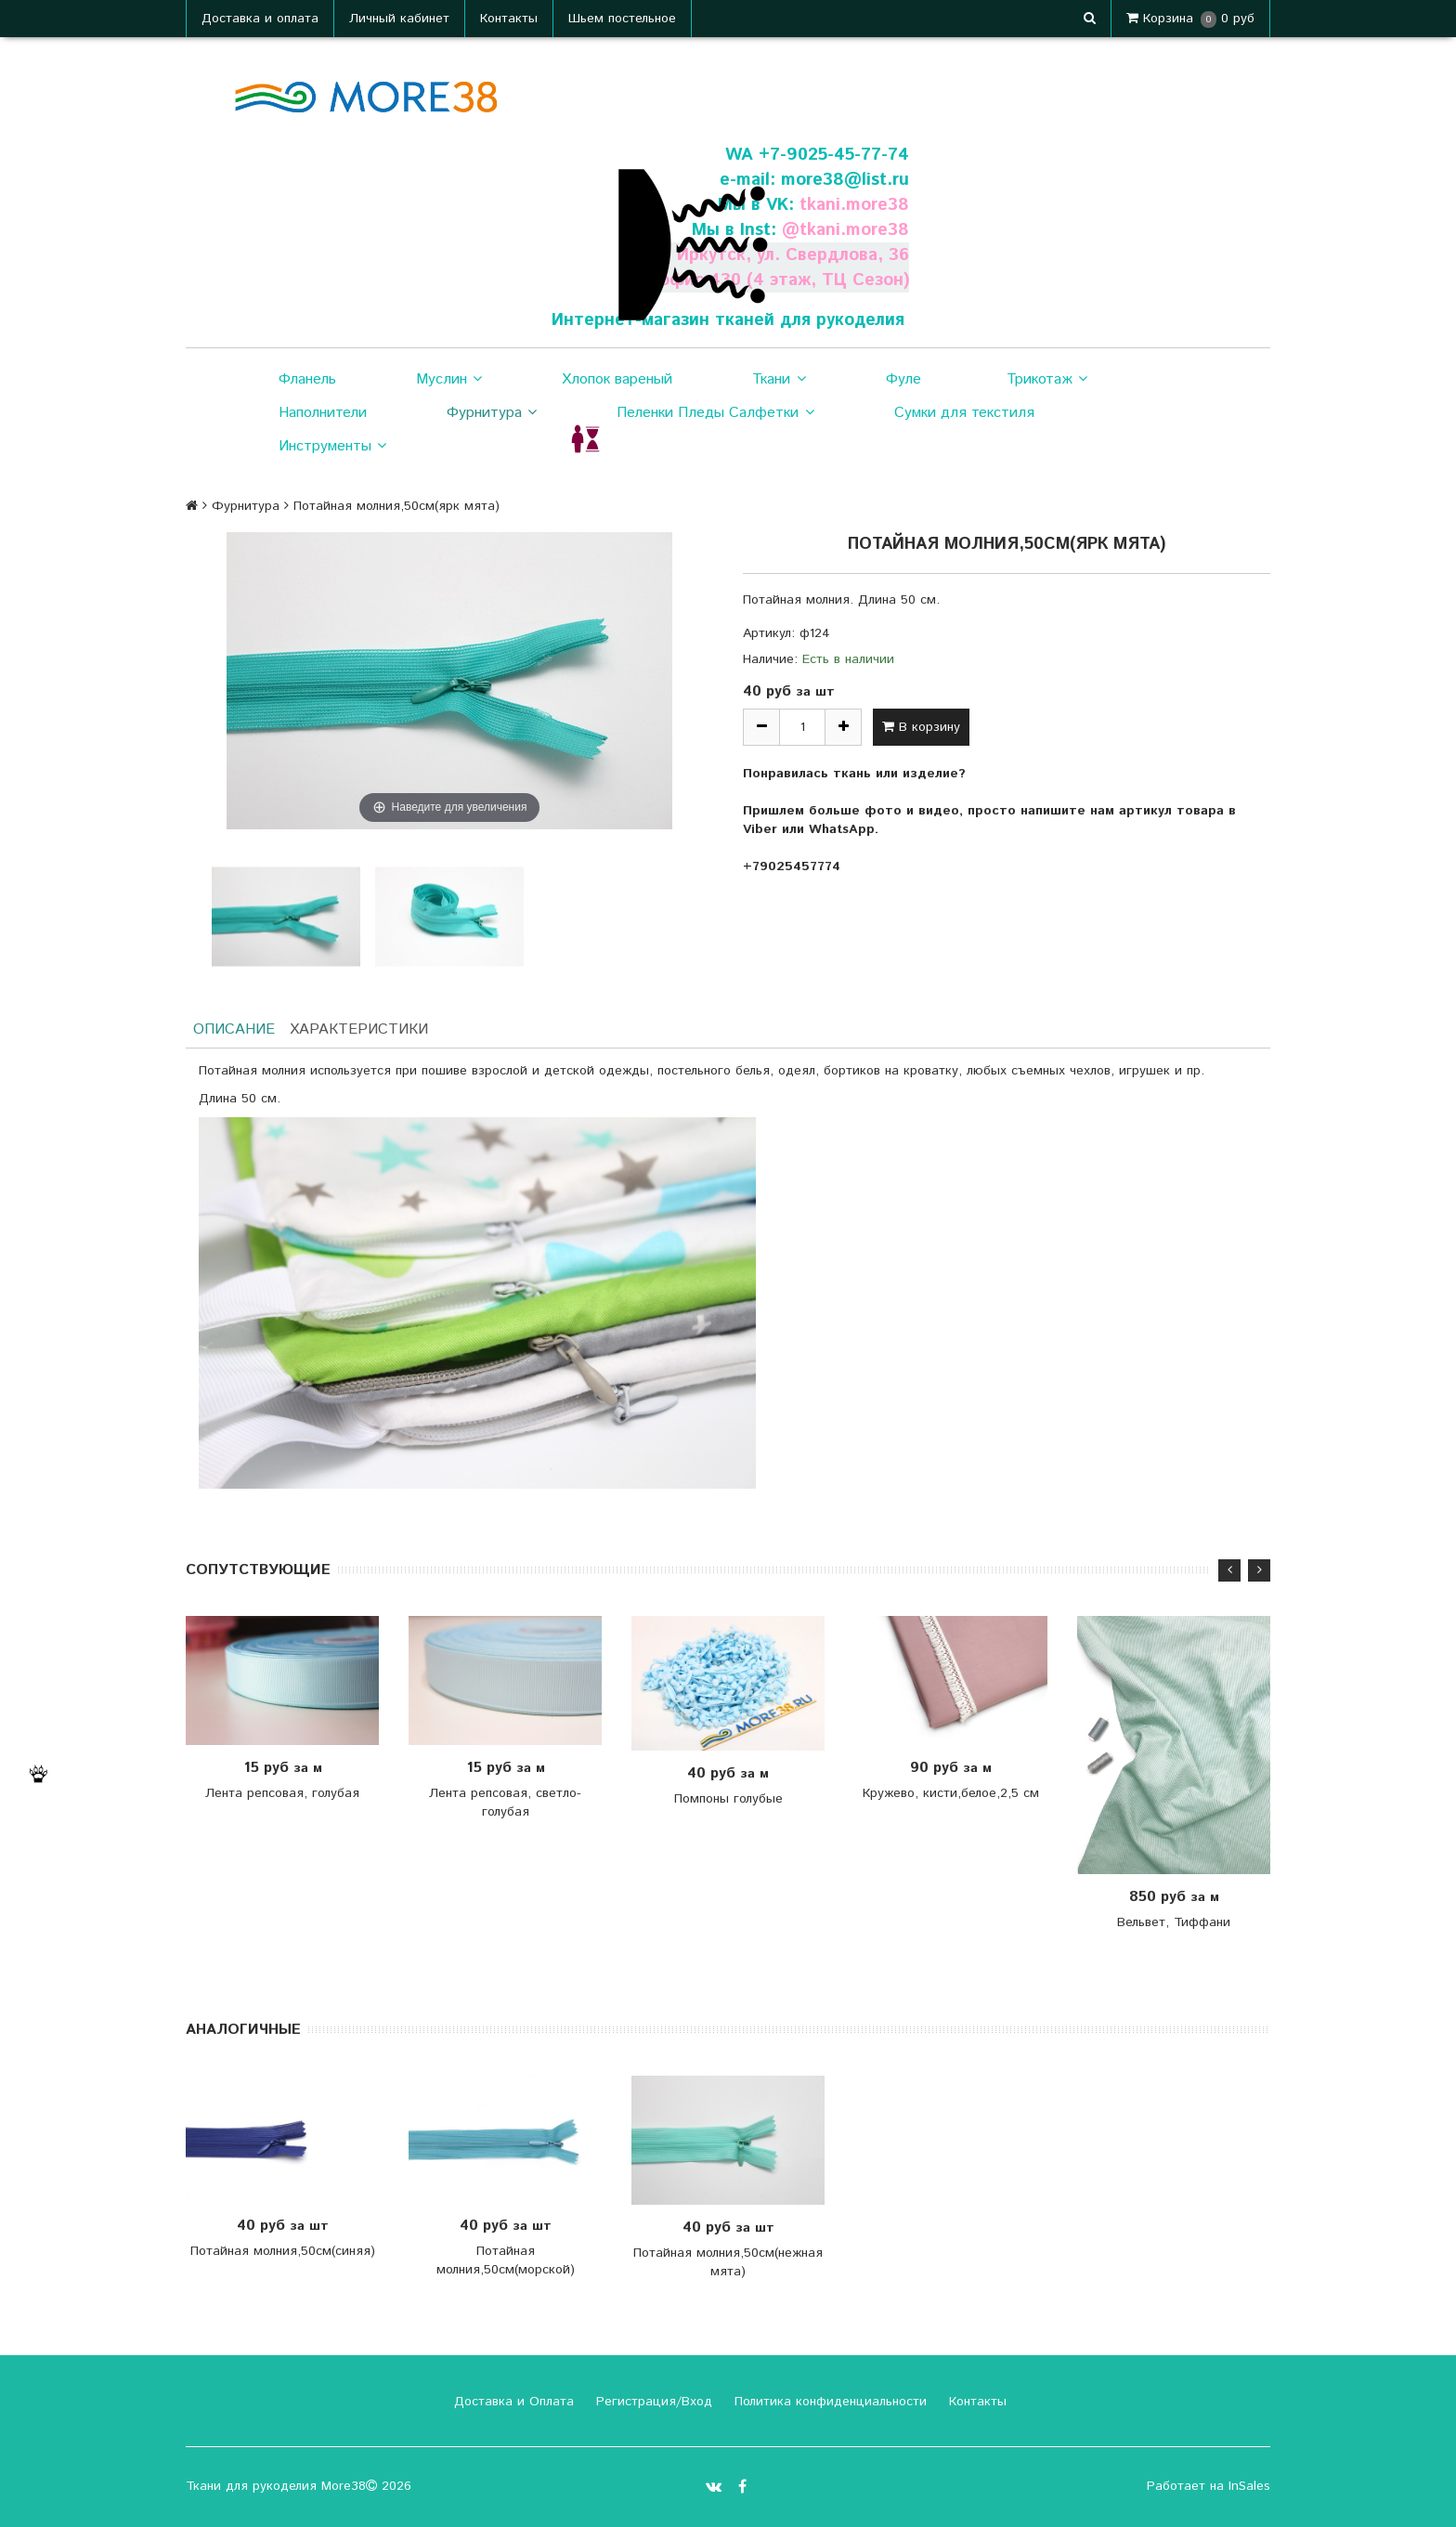  Describe the element at coordinates (585, 438) in the screenshot. I see `view player's time spent in game` at that location.